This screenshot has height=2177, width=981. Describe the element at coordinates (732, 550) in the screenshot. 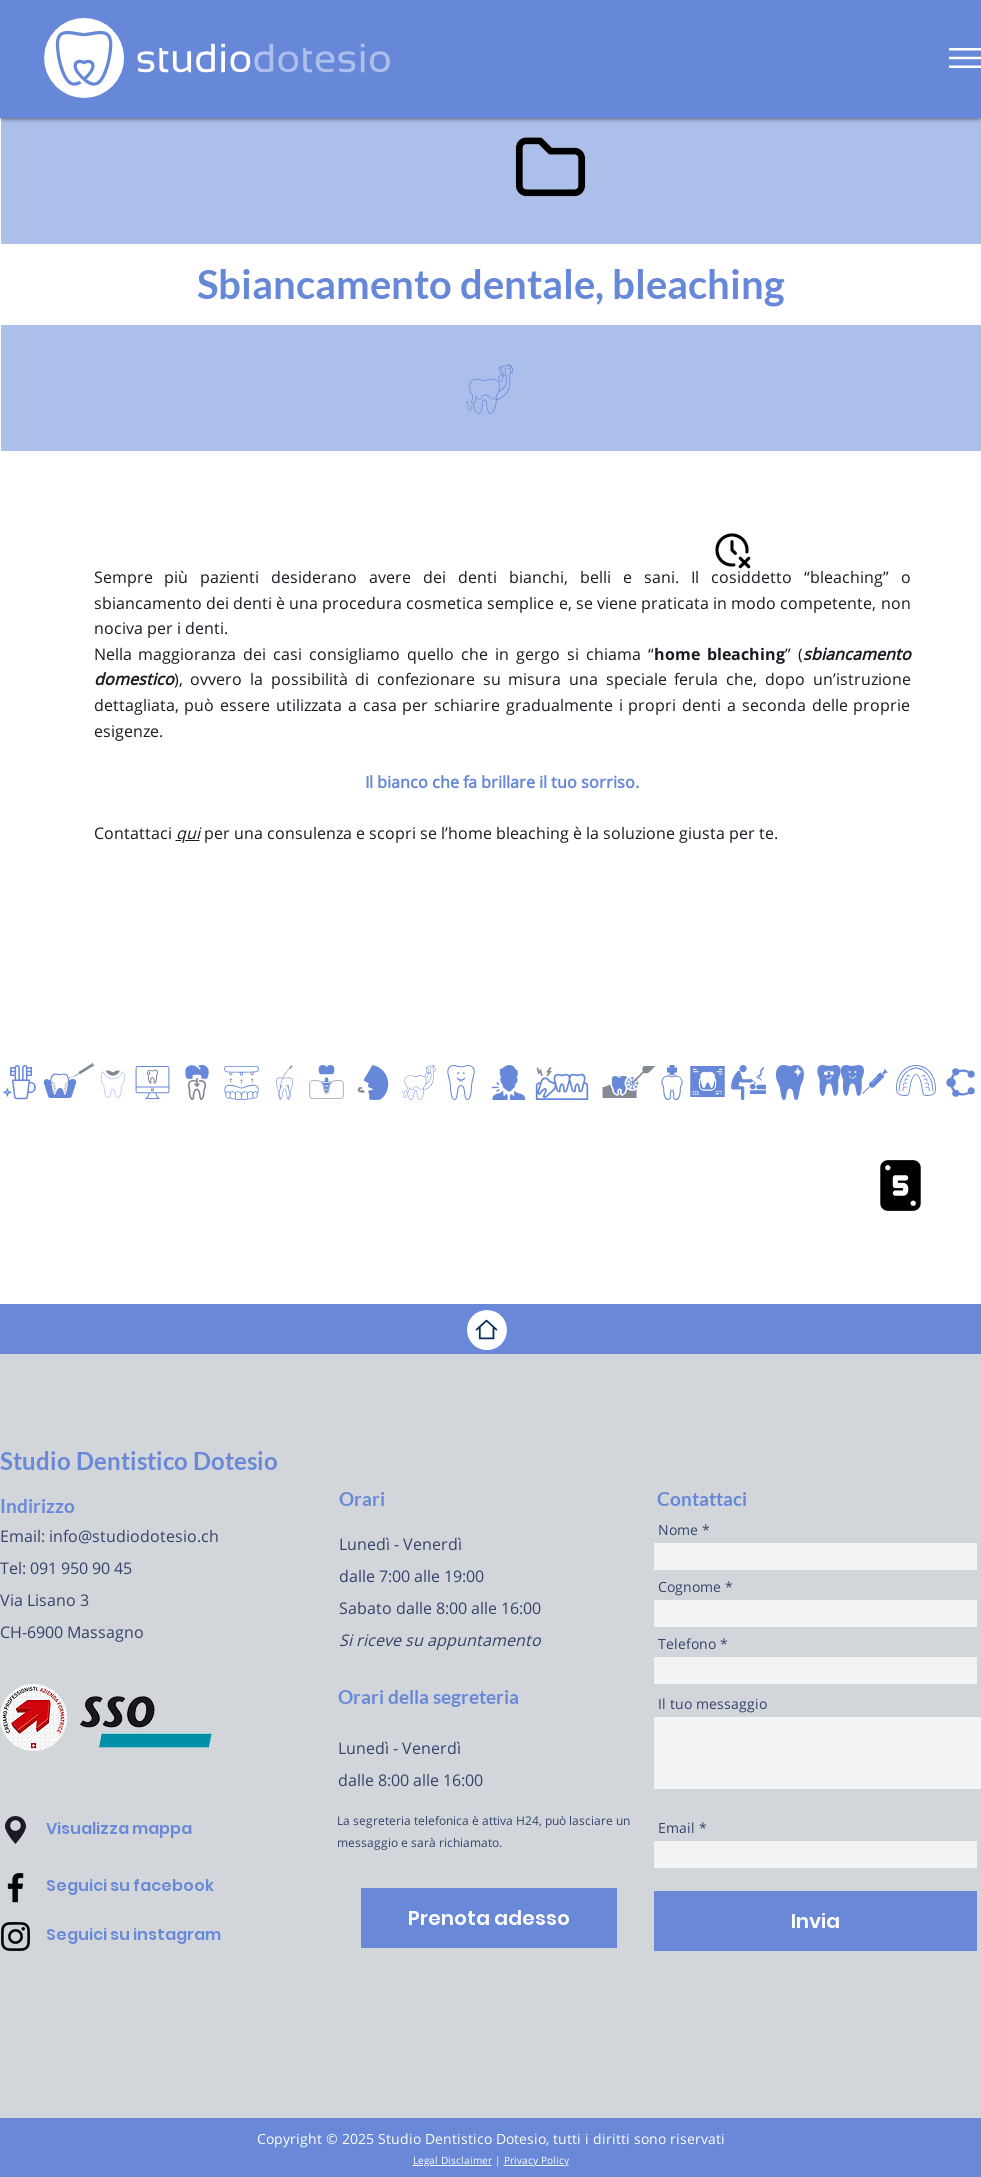

I see `cancel a scheduled event or timer` at that location.